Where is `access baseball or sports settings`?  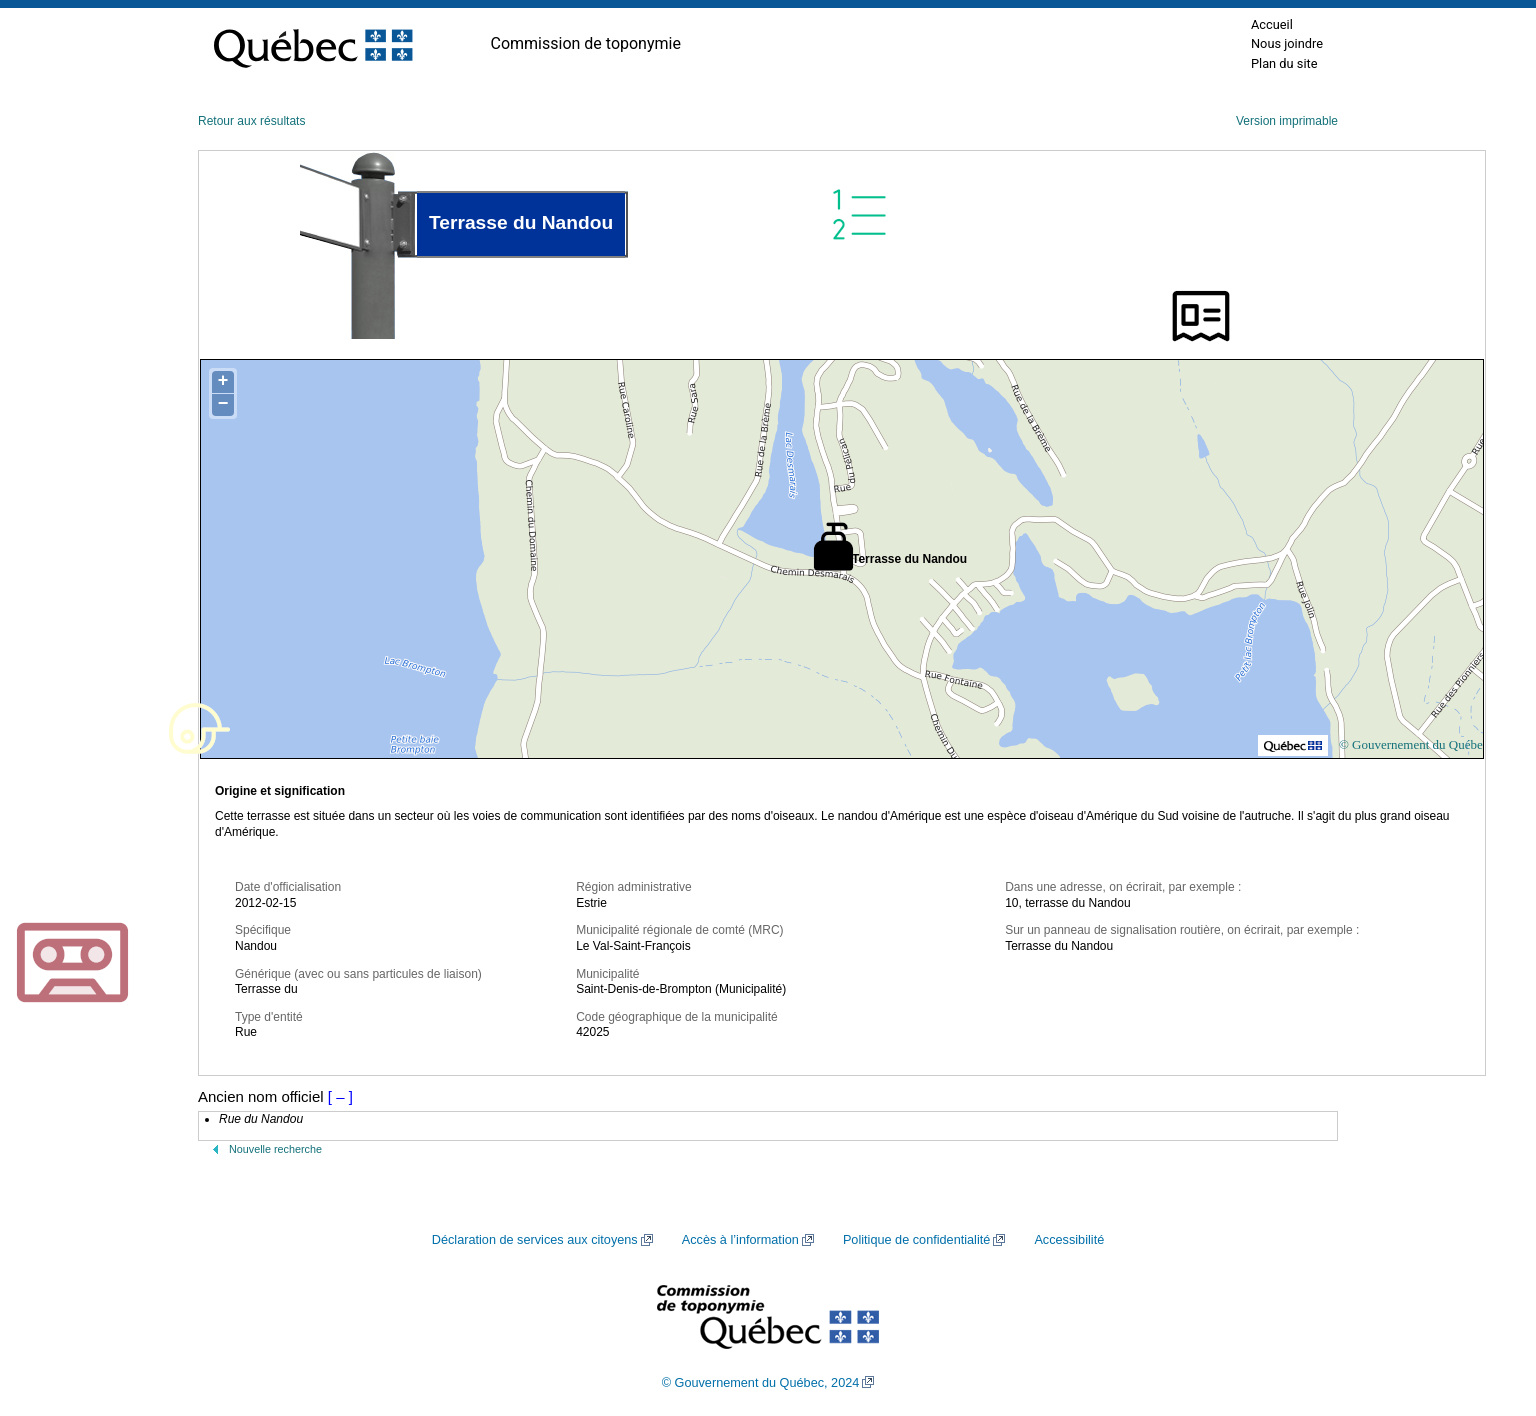
access baseball or sports settings is located at coordinates (197, 729).